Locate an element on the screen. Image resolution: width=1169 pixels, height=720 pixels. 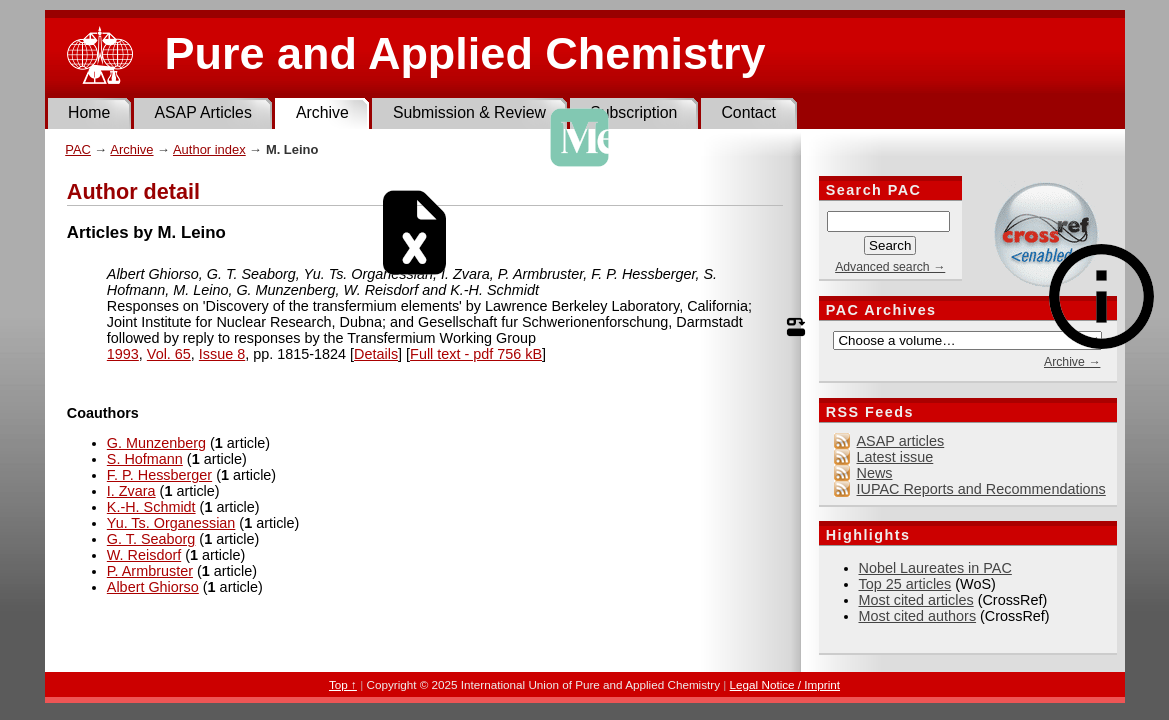
open the Medium app is located at coordinates (579, 137).